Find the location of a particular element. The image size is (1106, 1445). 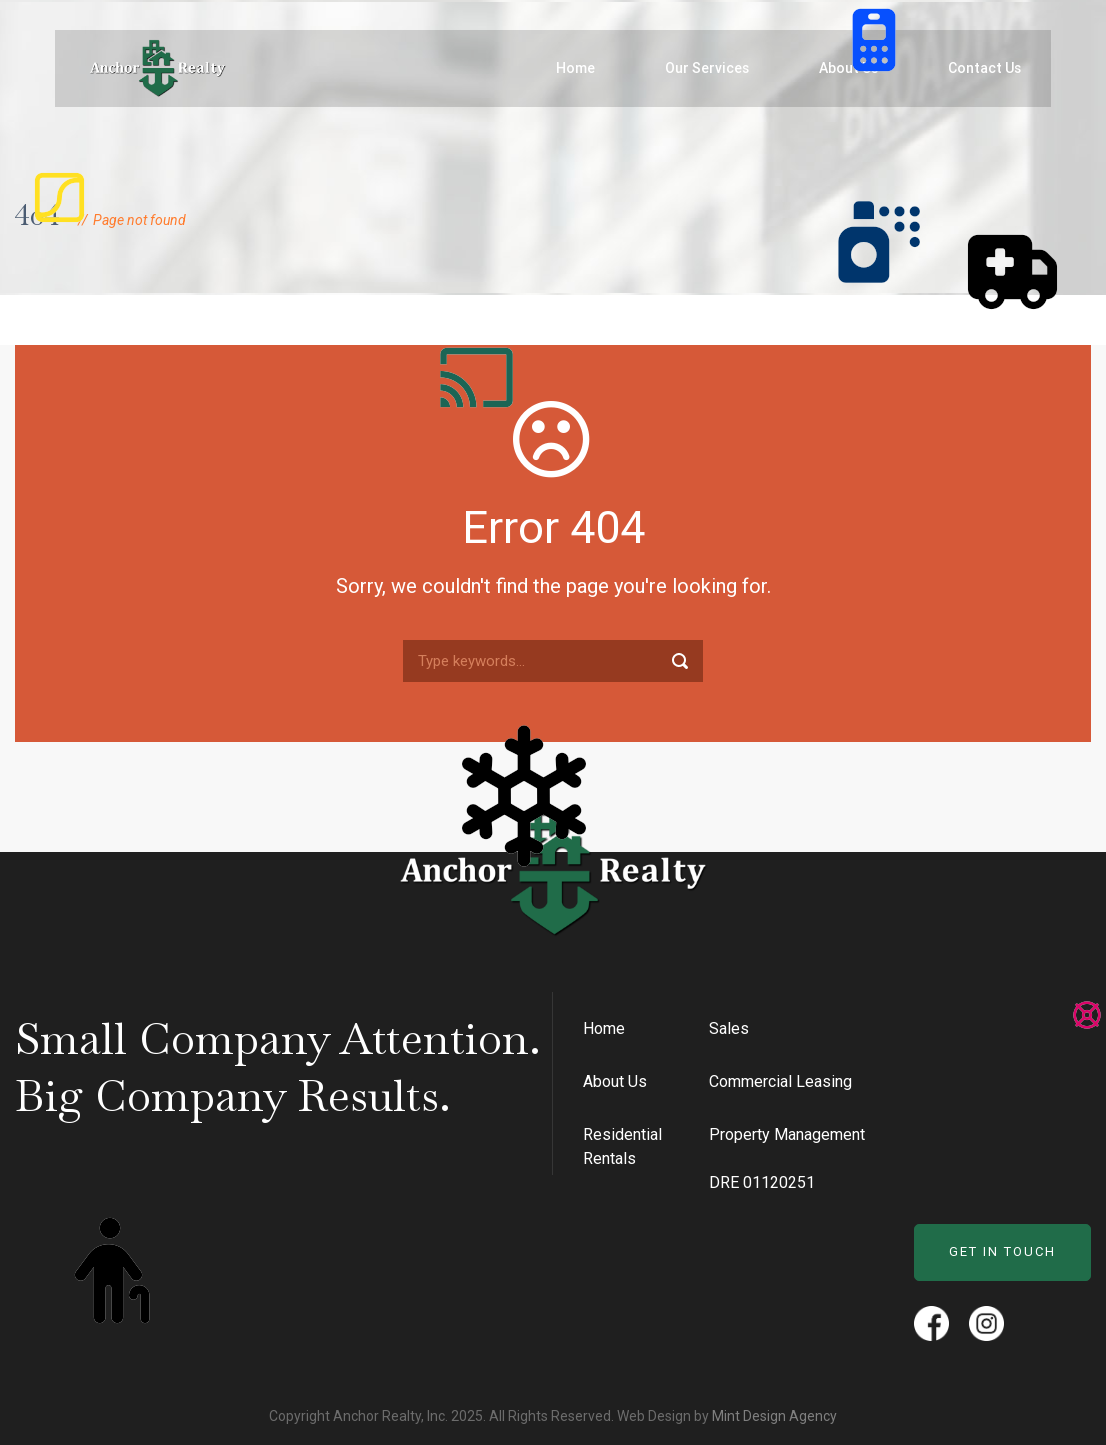

call using a classic mobile phone is located at coordinates (874, 40).